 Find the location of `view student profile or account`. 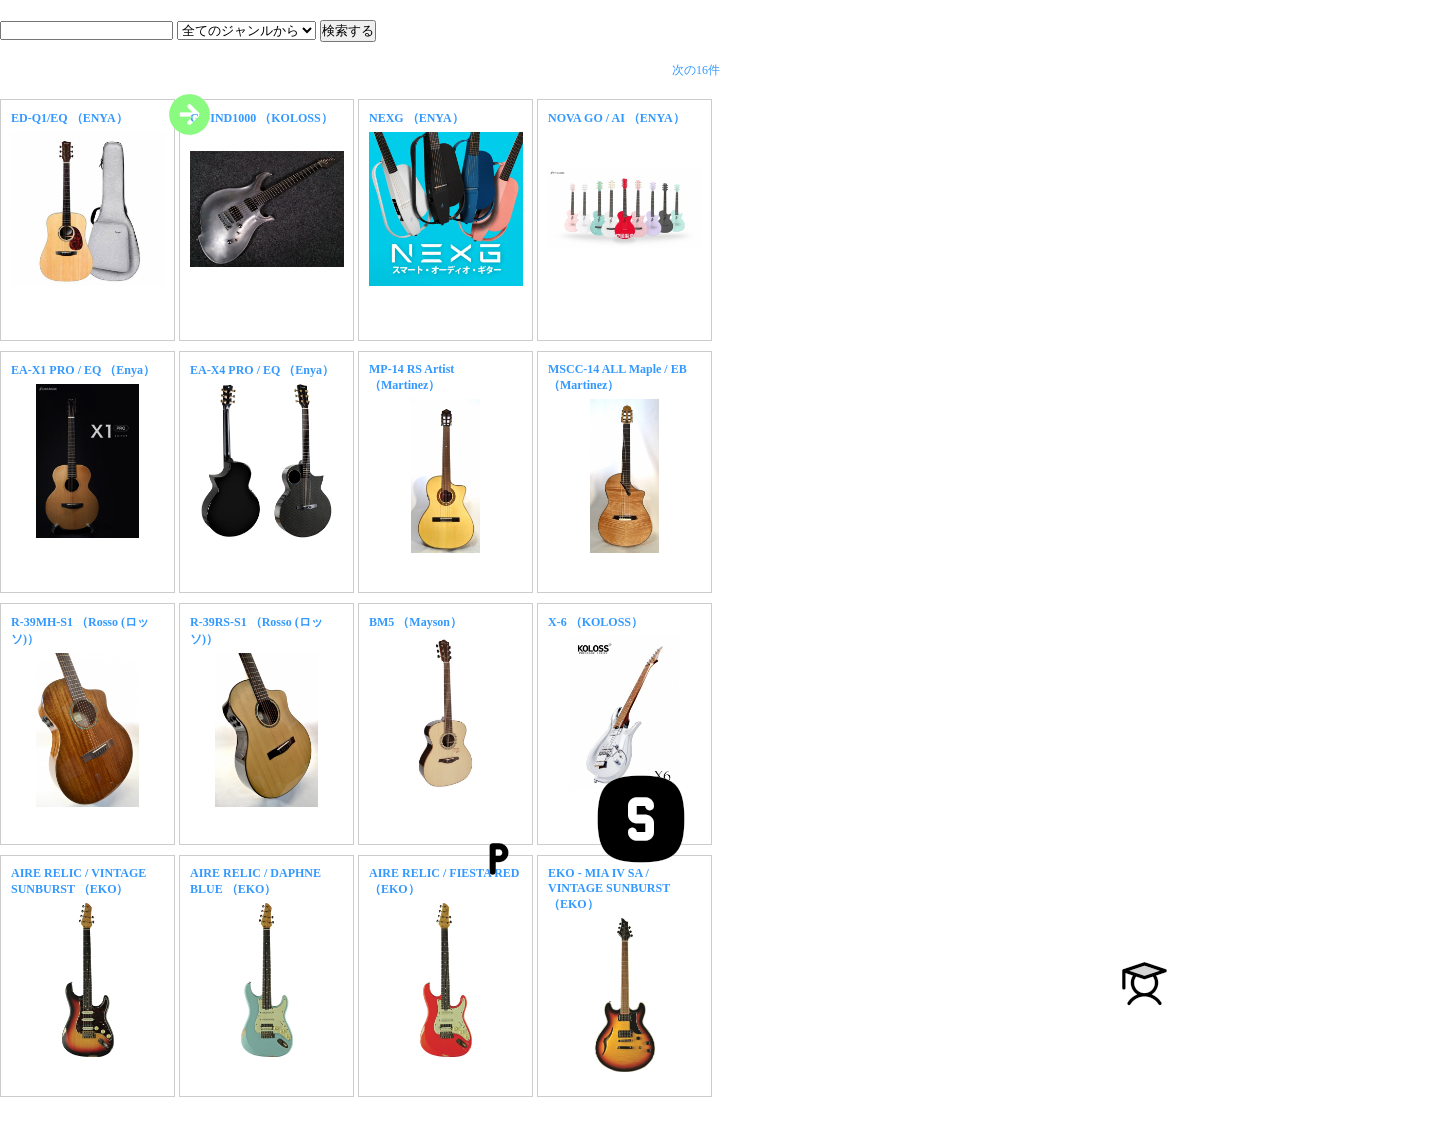

view student profile or account is located at coordinates (1144, 984).